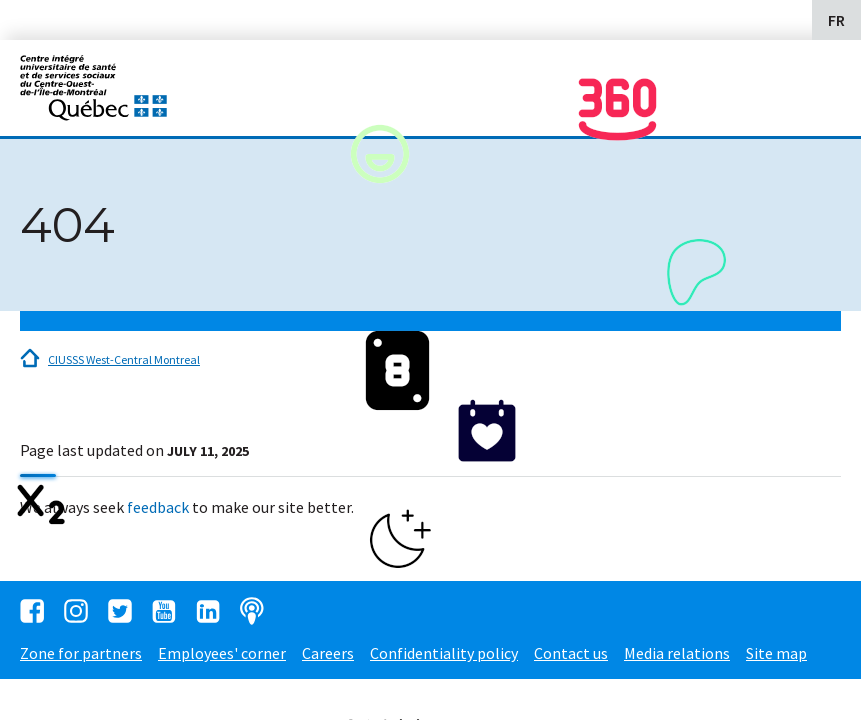 This screenshot has width=861, height=720. What do you see at coordinates (694, 271) in the screenshot?
I see `link to patreon profile or page` at bounding box center [694, 271].